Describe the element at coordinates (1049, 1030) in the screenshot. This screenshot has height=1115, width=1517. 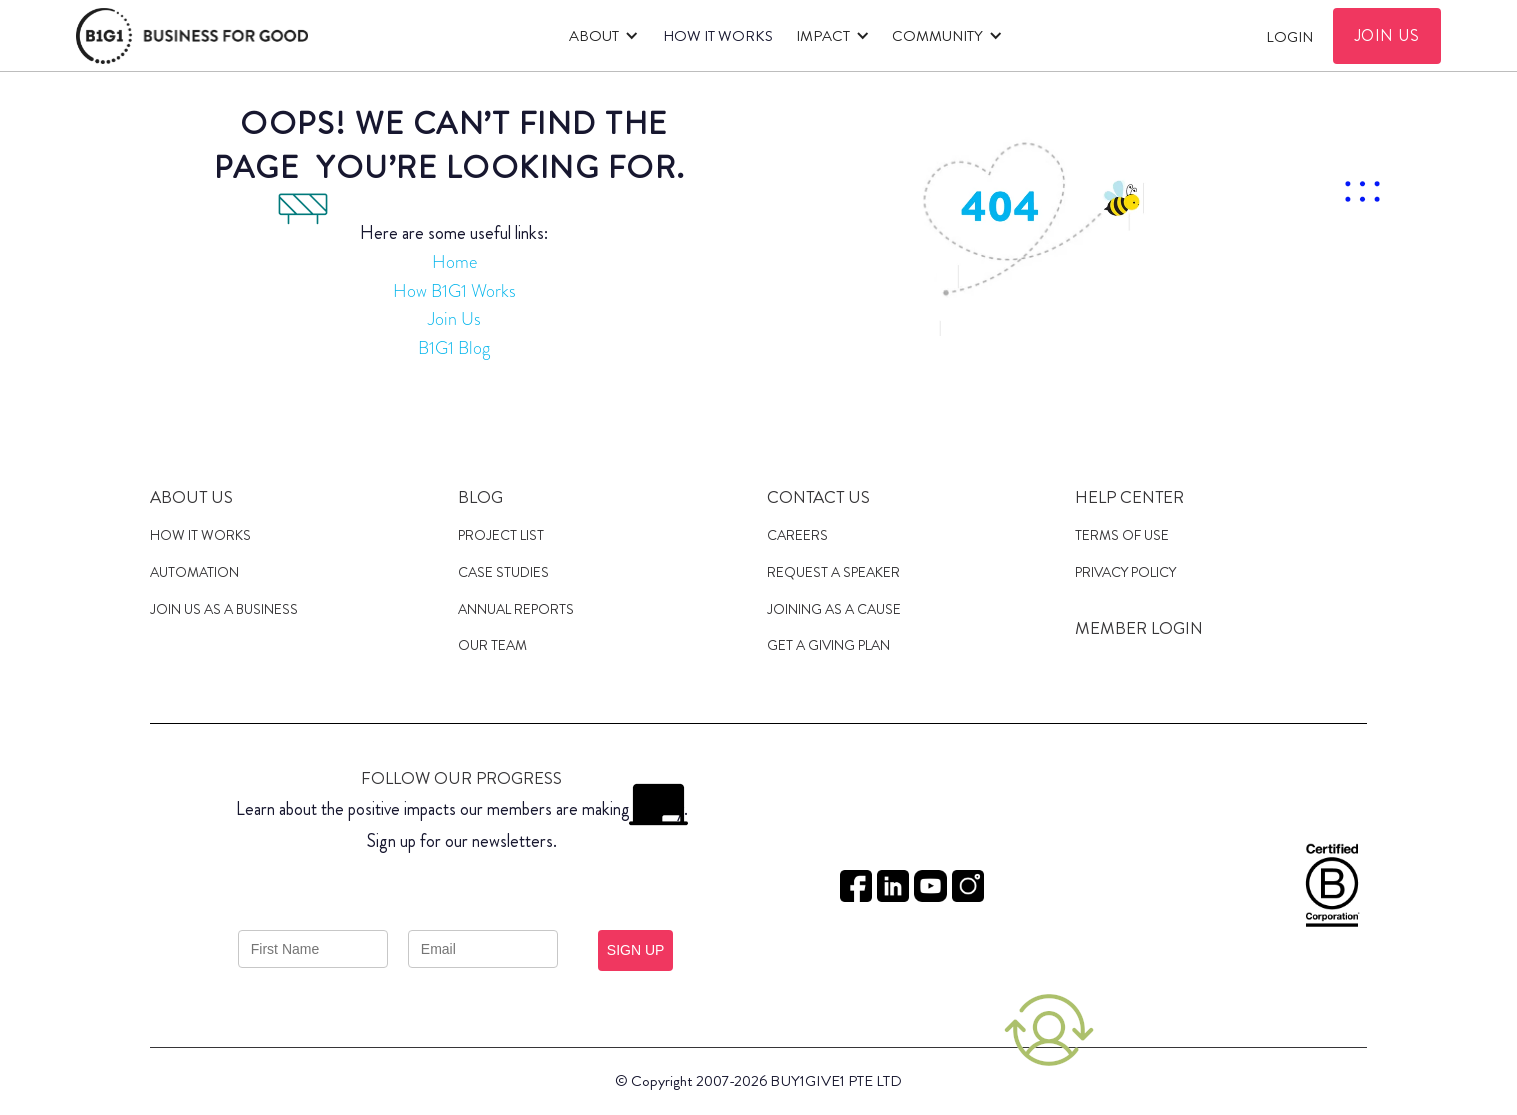
I see `switch between user accounts` at that location.